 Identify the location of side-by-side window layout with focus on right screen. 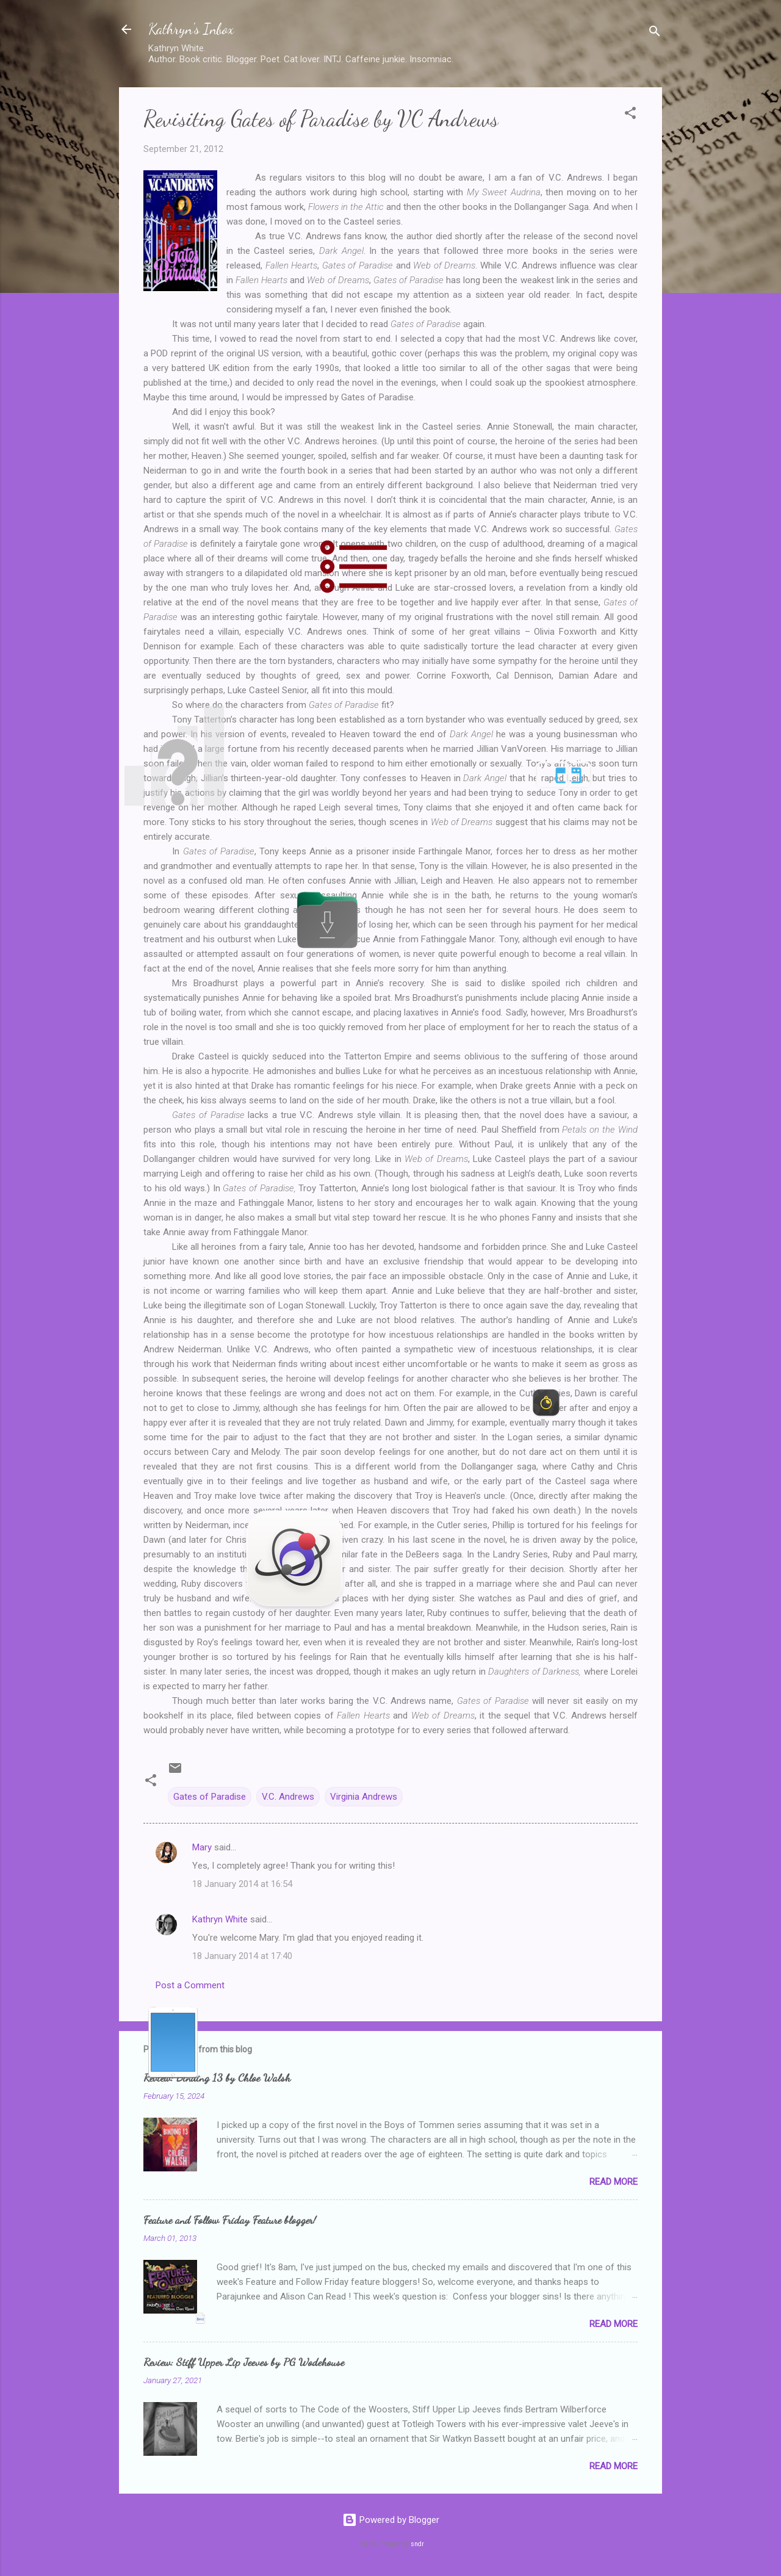
(563, 775).